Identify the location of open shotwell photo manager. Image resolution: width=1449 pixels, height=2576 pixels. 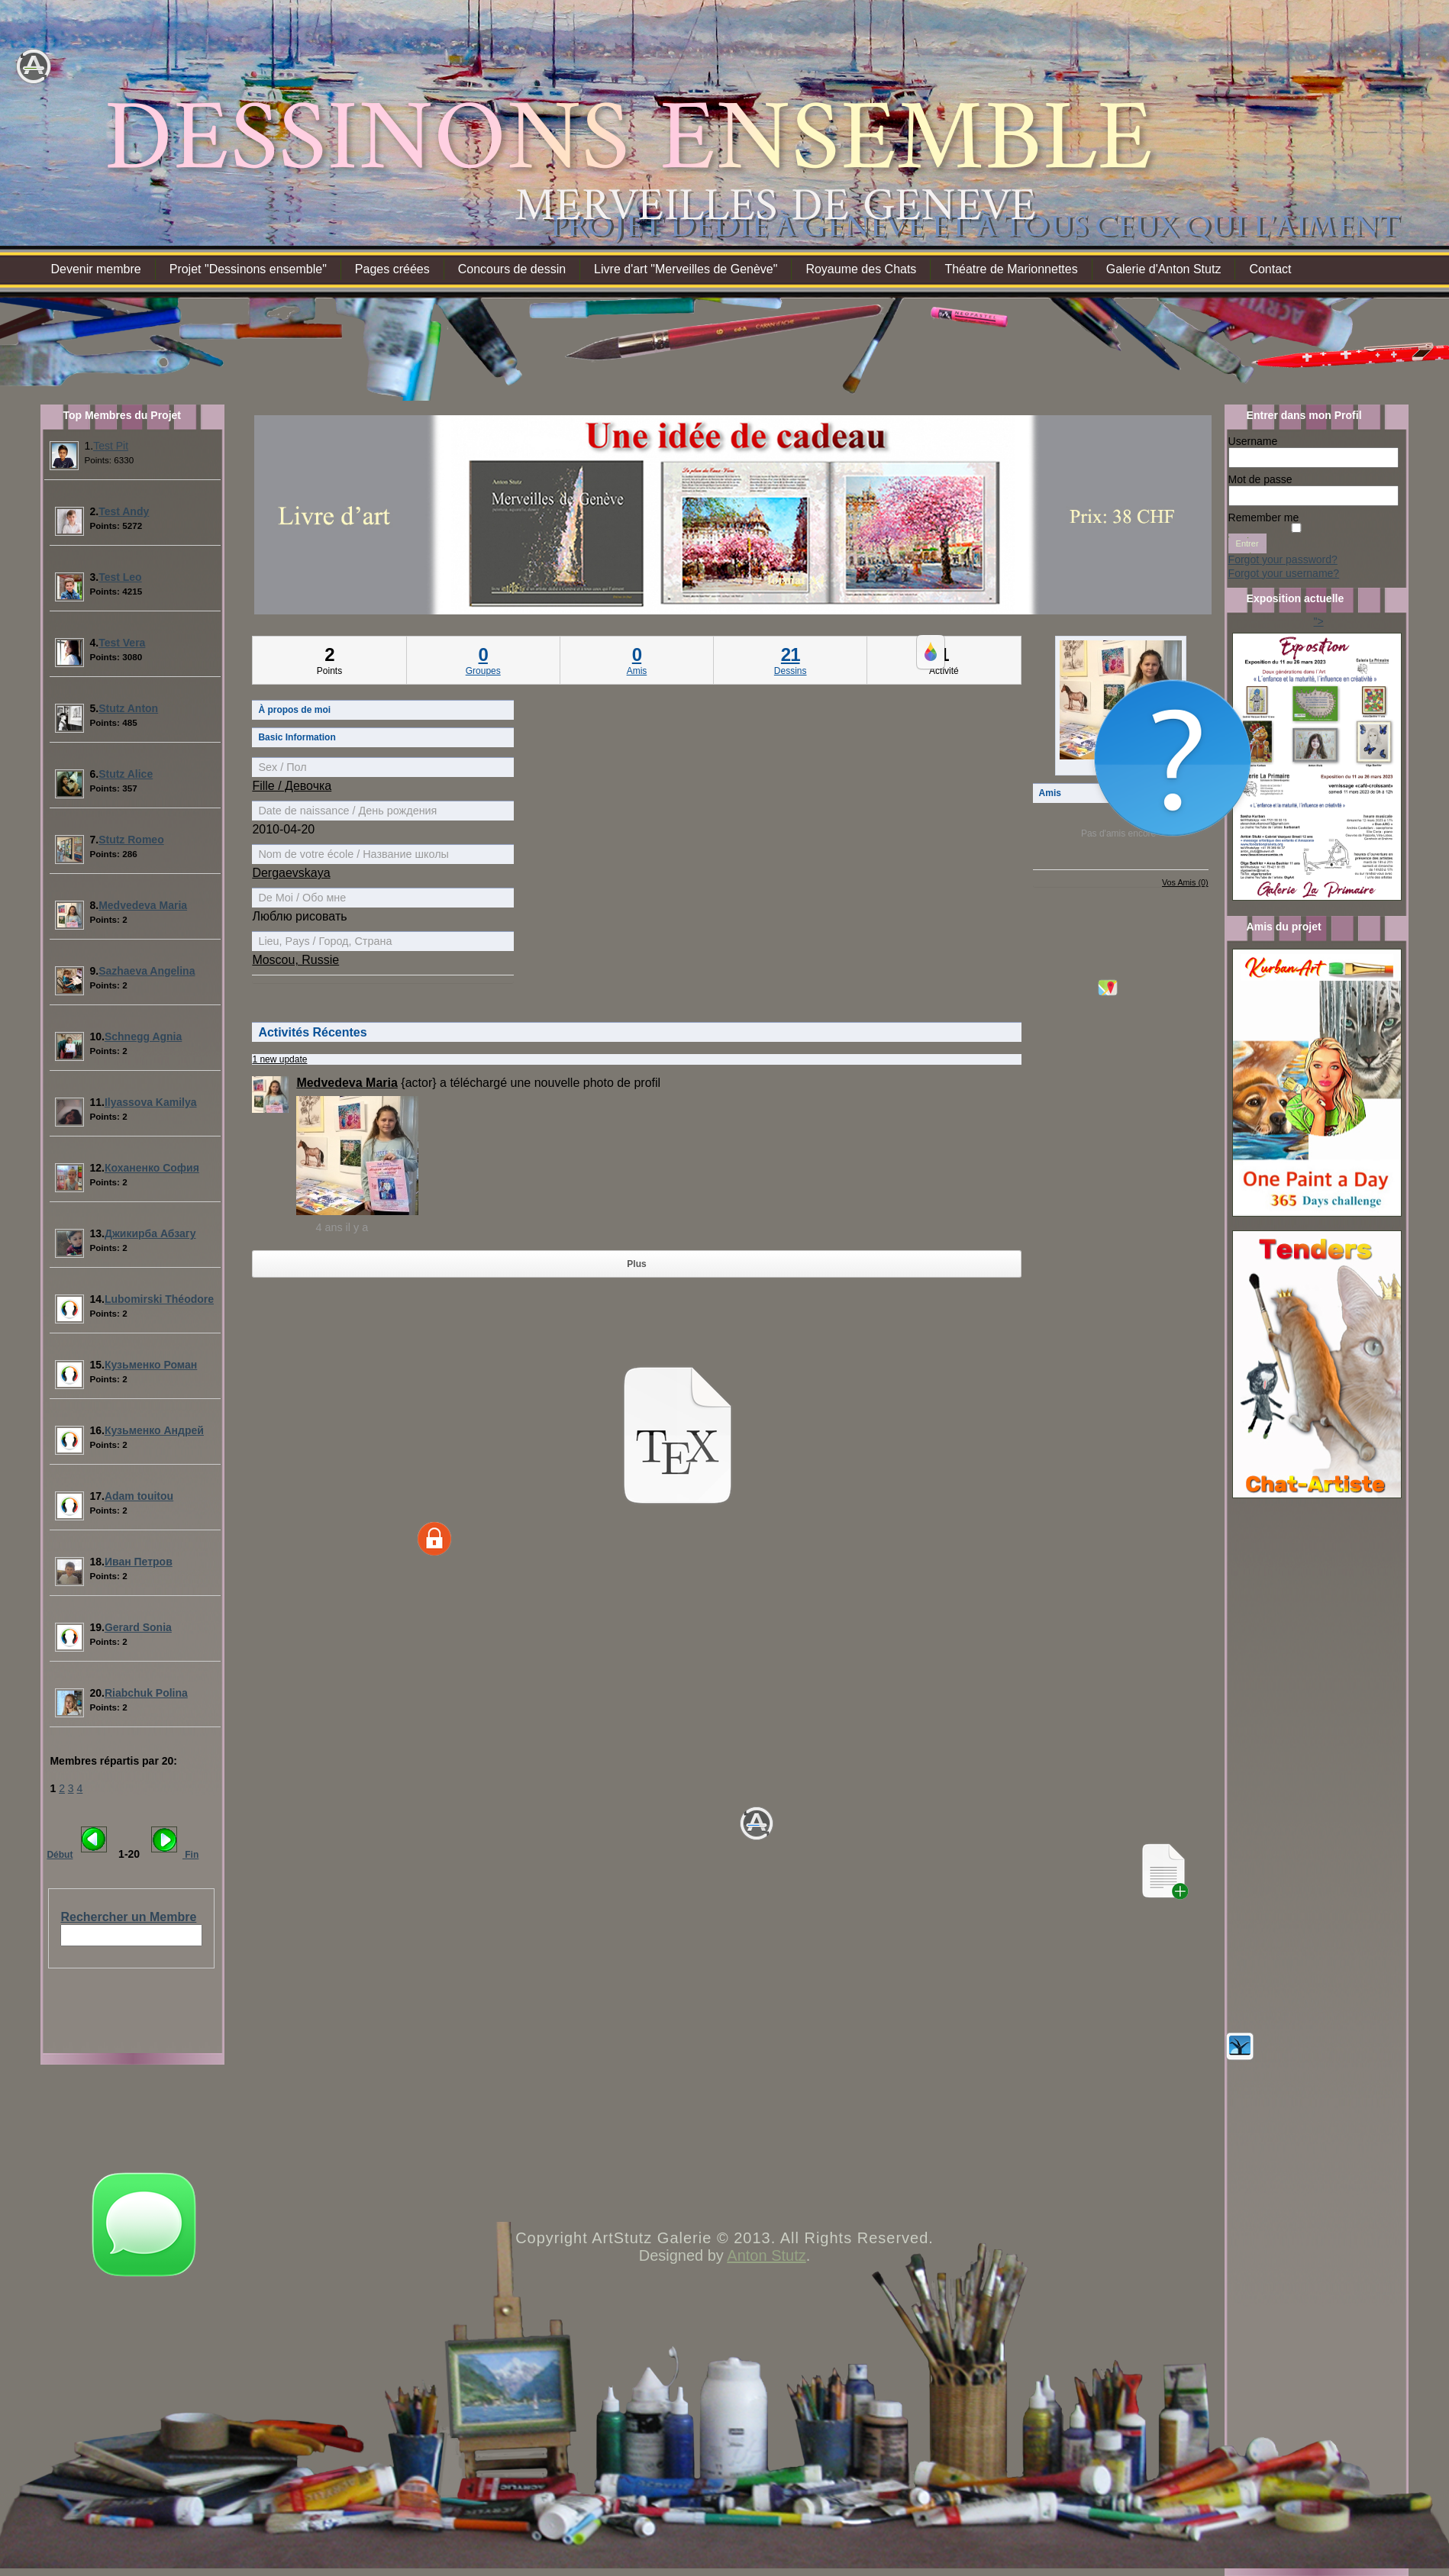
(1240, 2046).